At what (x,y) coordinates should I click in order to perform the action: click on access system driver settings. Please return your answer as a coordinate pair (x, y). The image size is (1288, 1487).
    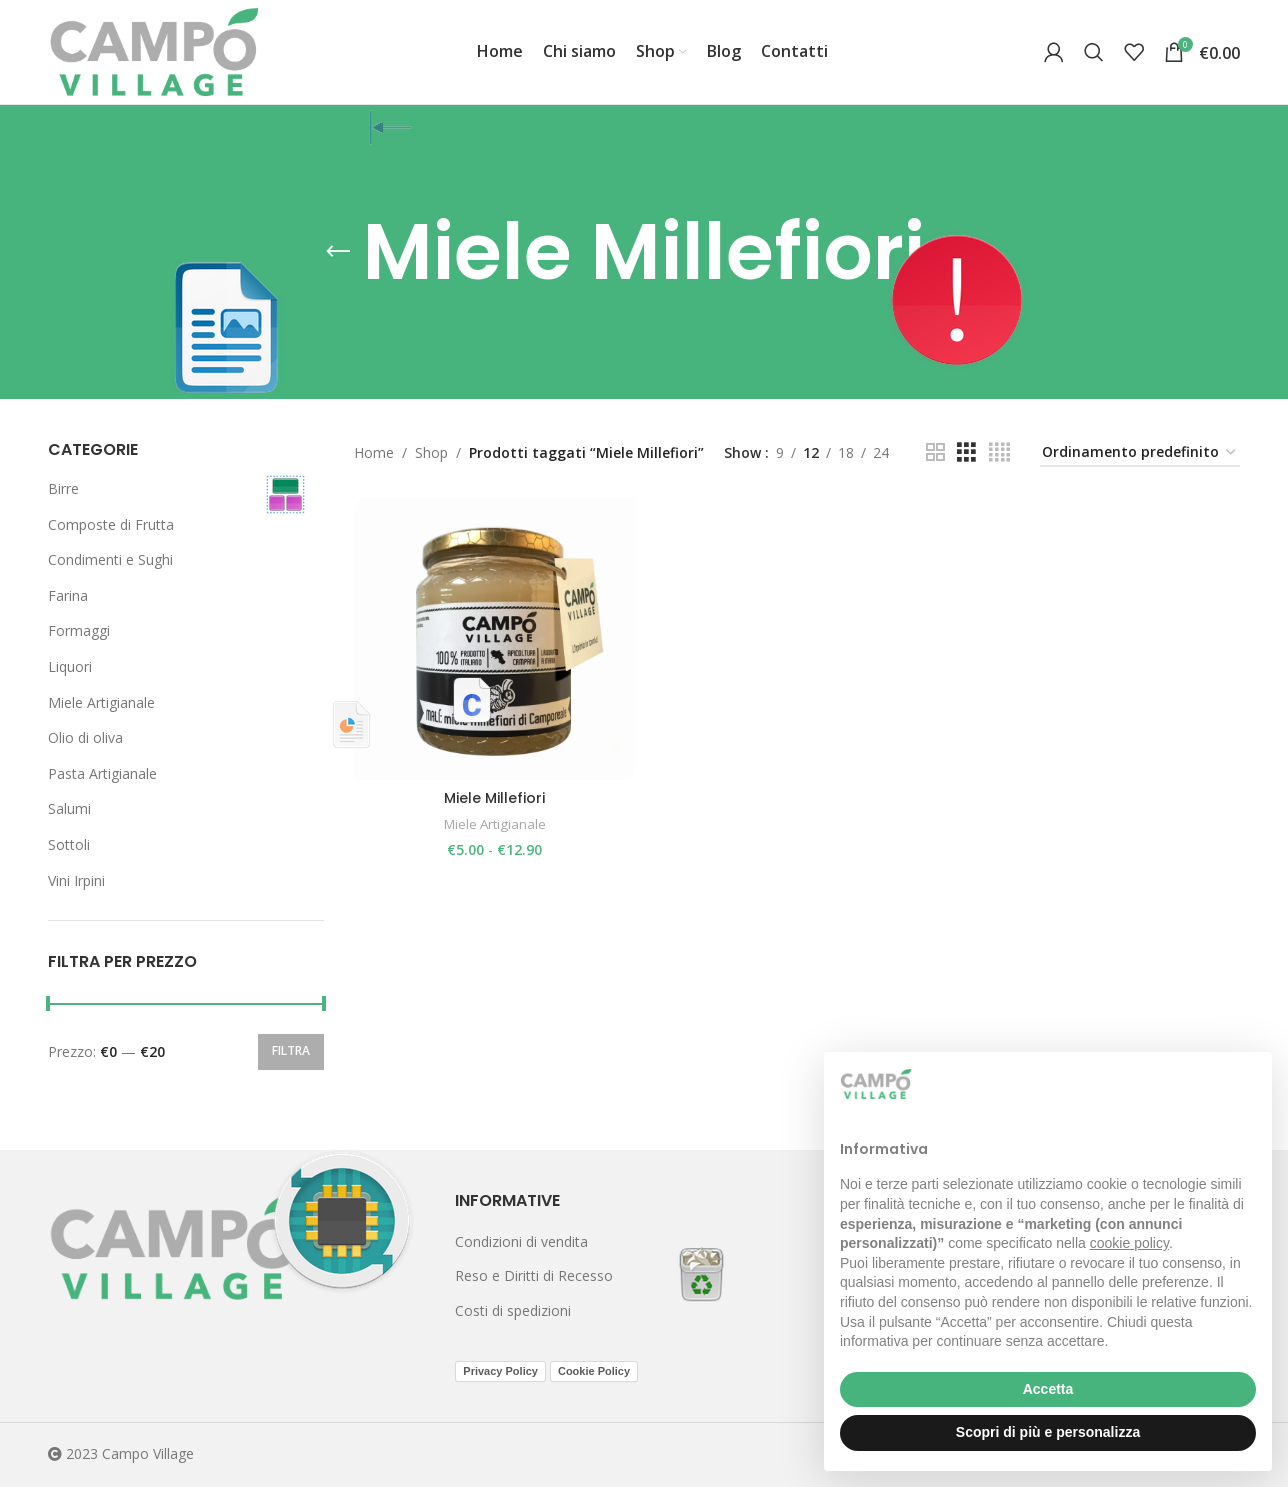
    Looking at the image, I should click on (342, 1221).